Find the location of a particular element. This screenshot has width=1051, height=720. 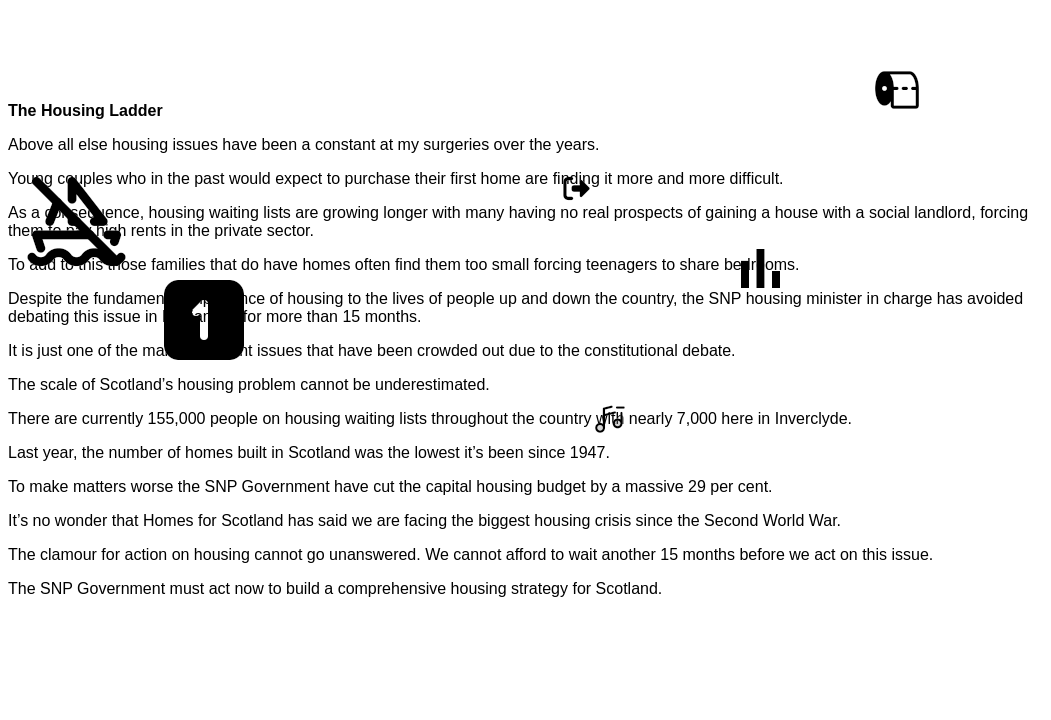

view analytics or statistics is located at coordinates (760, 268).